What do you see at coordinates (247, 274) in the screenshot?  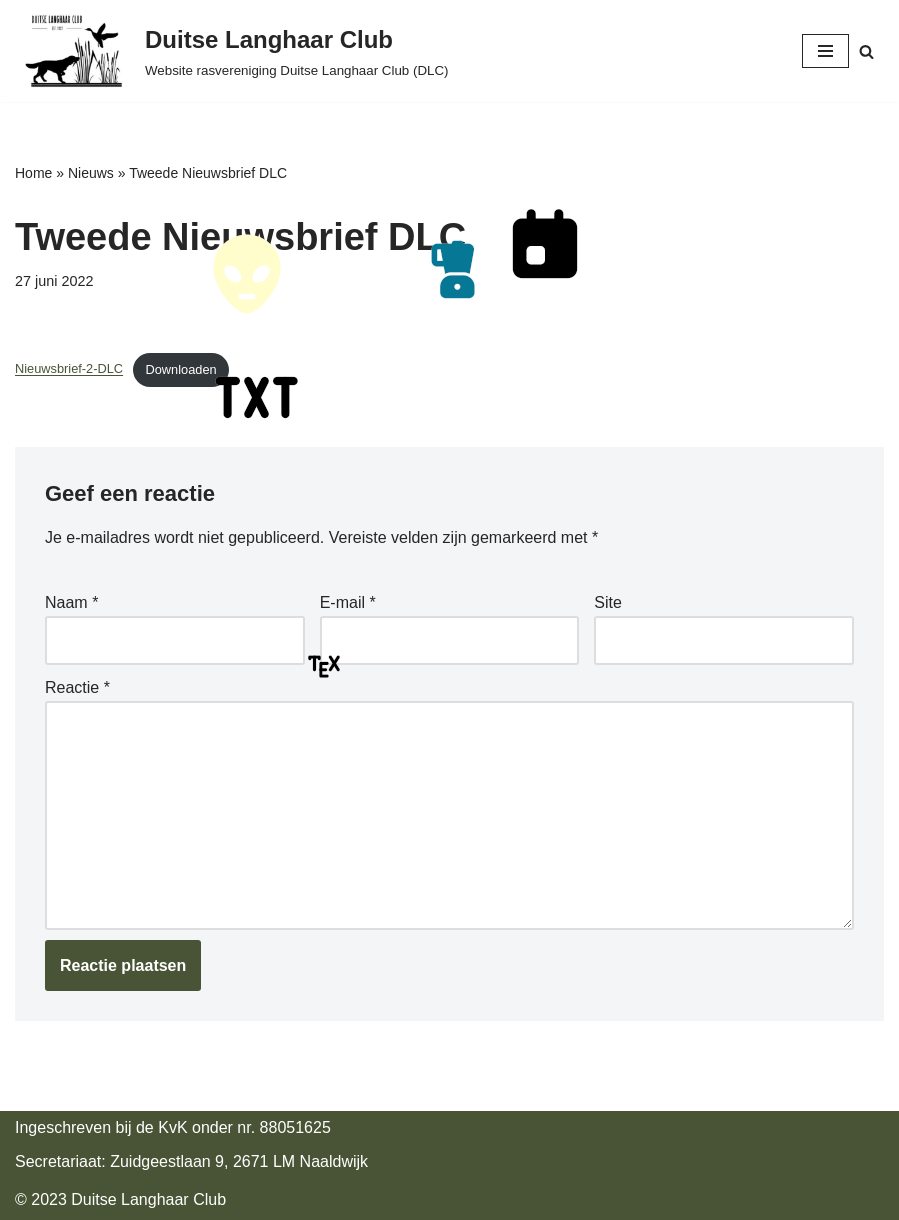 I see `indicates extraterrestrial or sci-fi themed content` at bounding box center [247, 274].